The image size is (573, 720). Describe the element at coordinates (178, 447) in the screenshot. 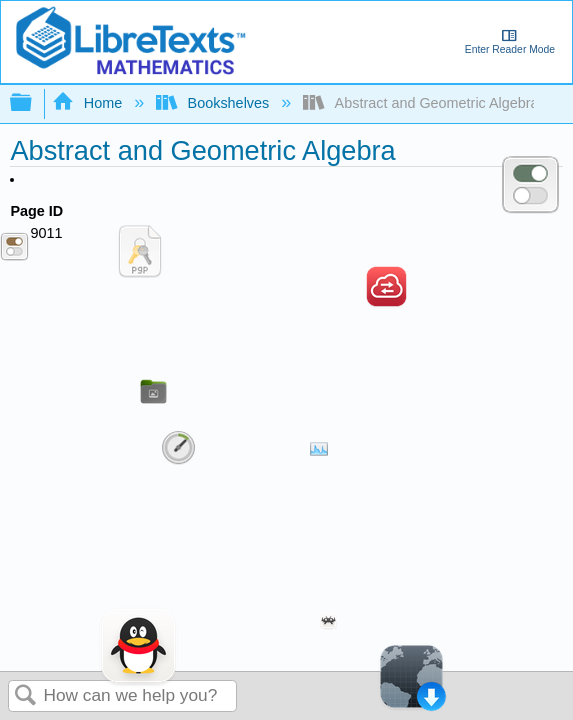

I see `open sysprof system profiler` at that location.